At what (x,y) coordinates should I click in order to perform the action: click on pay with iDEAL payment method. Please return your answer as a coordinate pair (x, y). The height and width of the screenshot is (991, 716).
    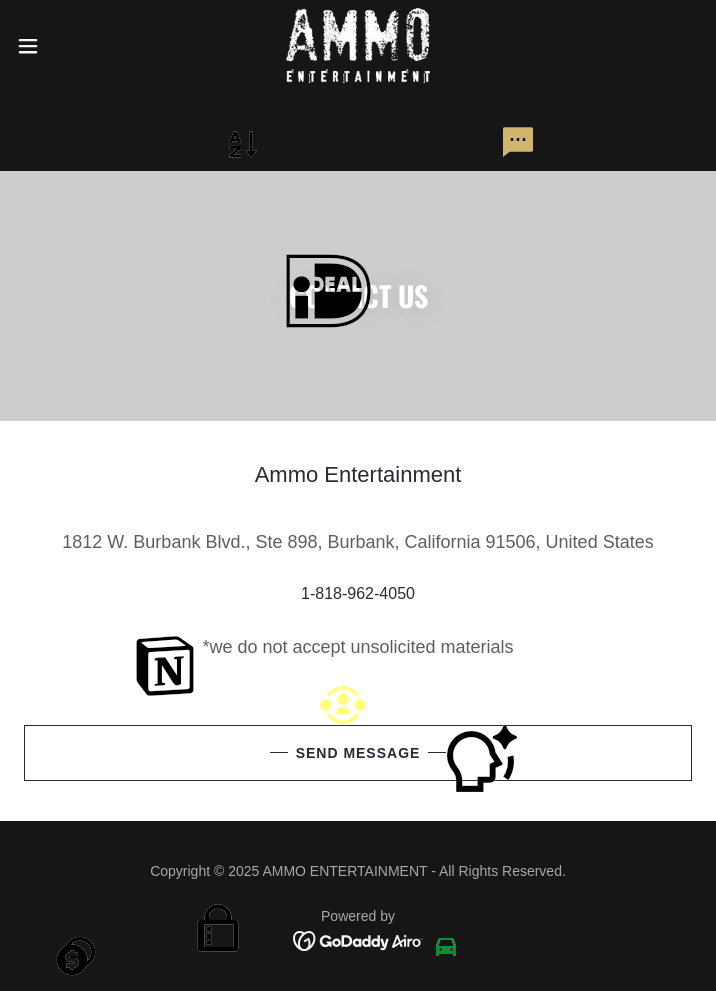
    Looking at the image, I should click on (328, 291).